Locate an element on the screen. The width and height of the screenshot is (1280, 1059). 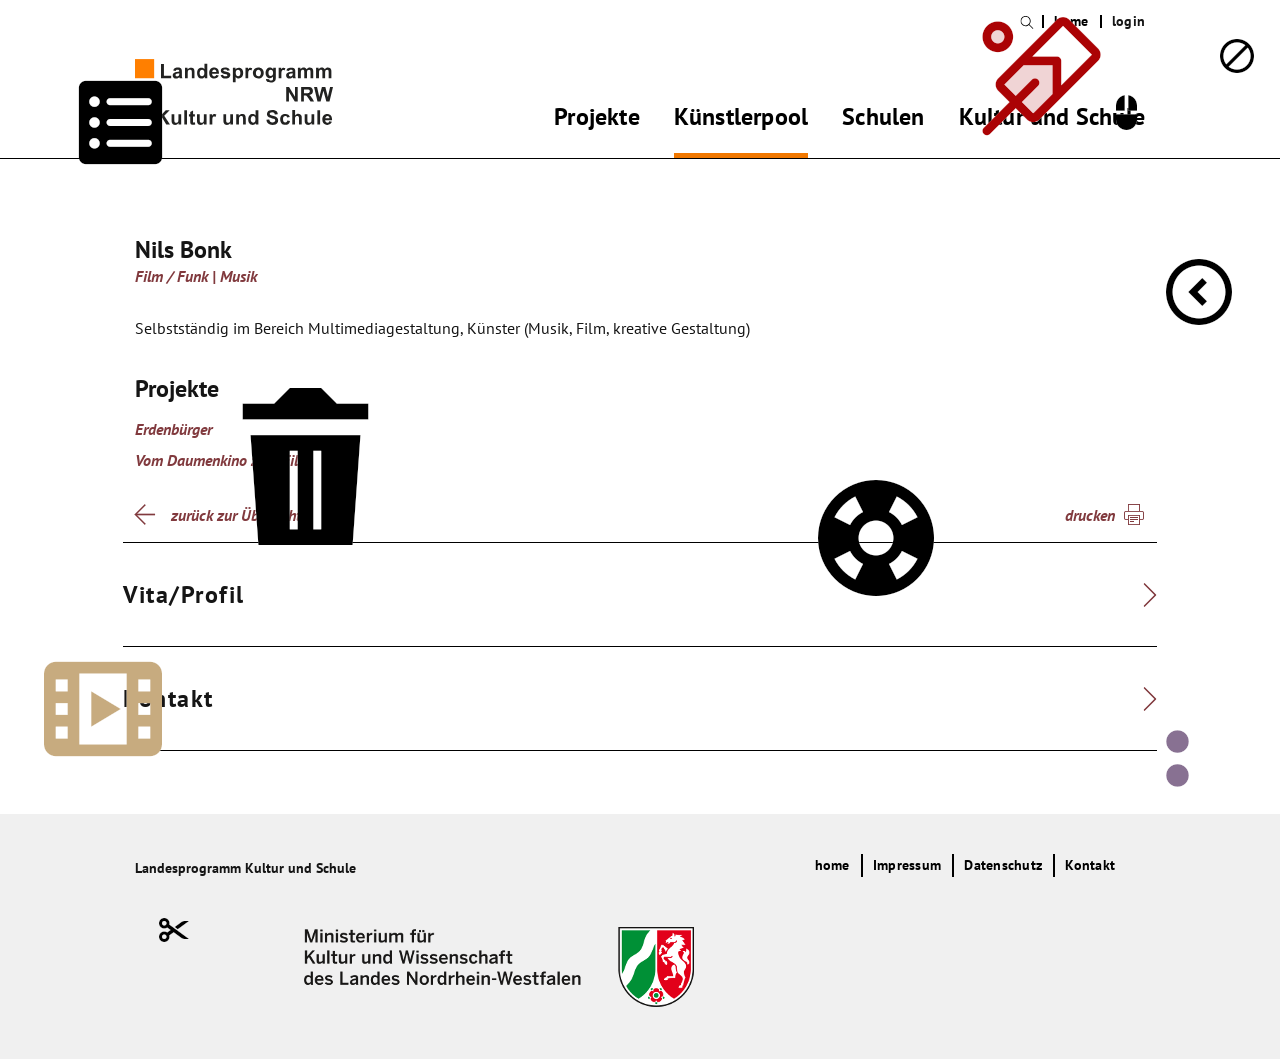
indicates mouse input is available or required is located at coordinates (1126, 112).